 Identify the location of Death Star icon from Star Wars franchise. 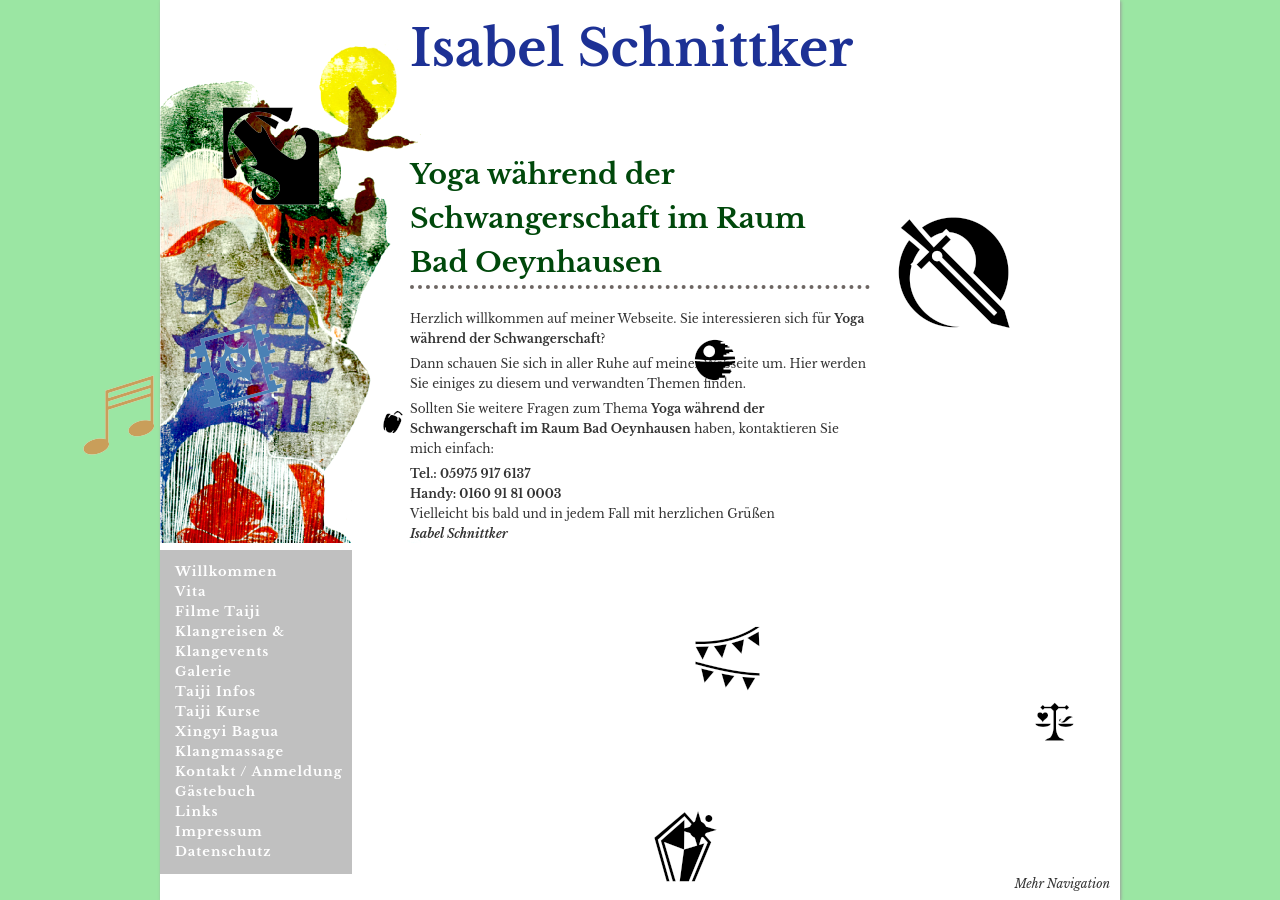
(715, 360).